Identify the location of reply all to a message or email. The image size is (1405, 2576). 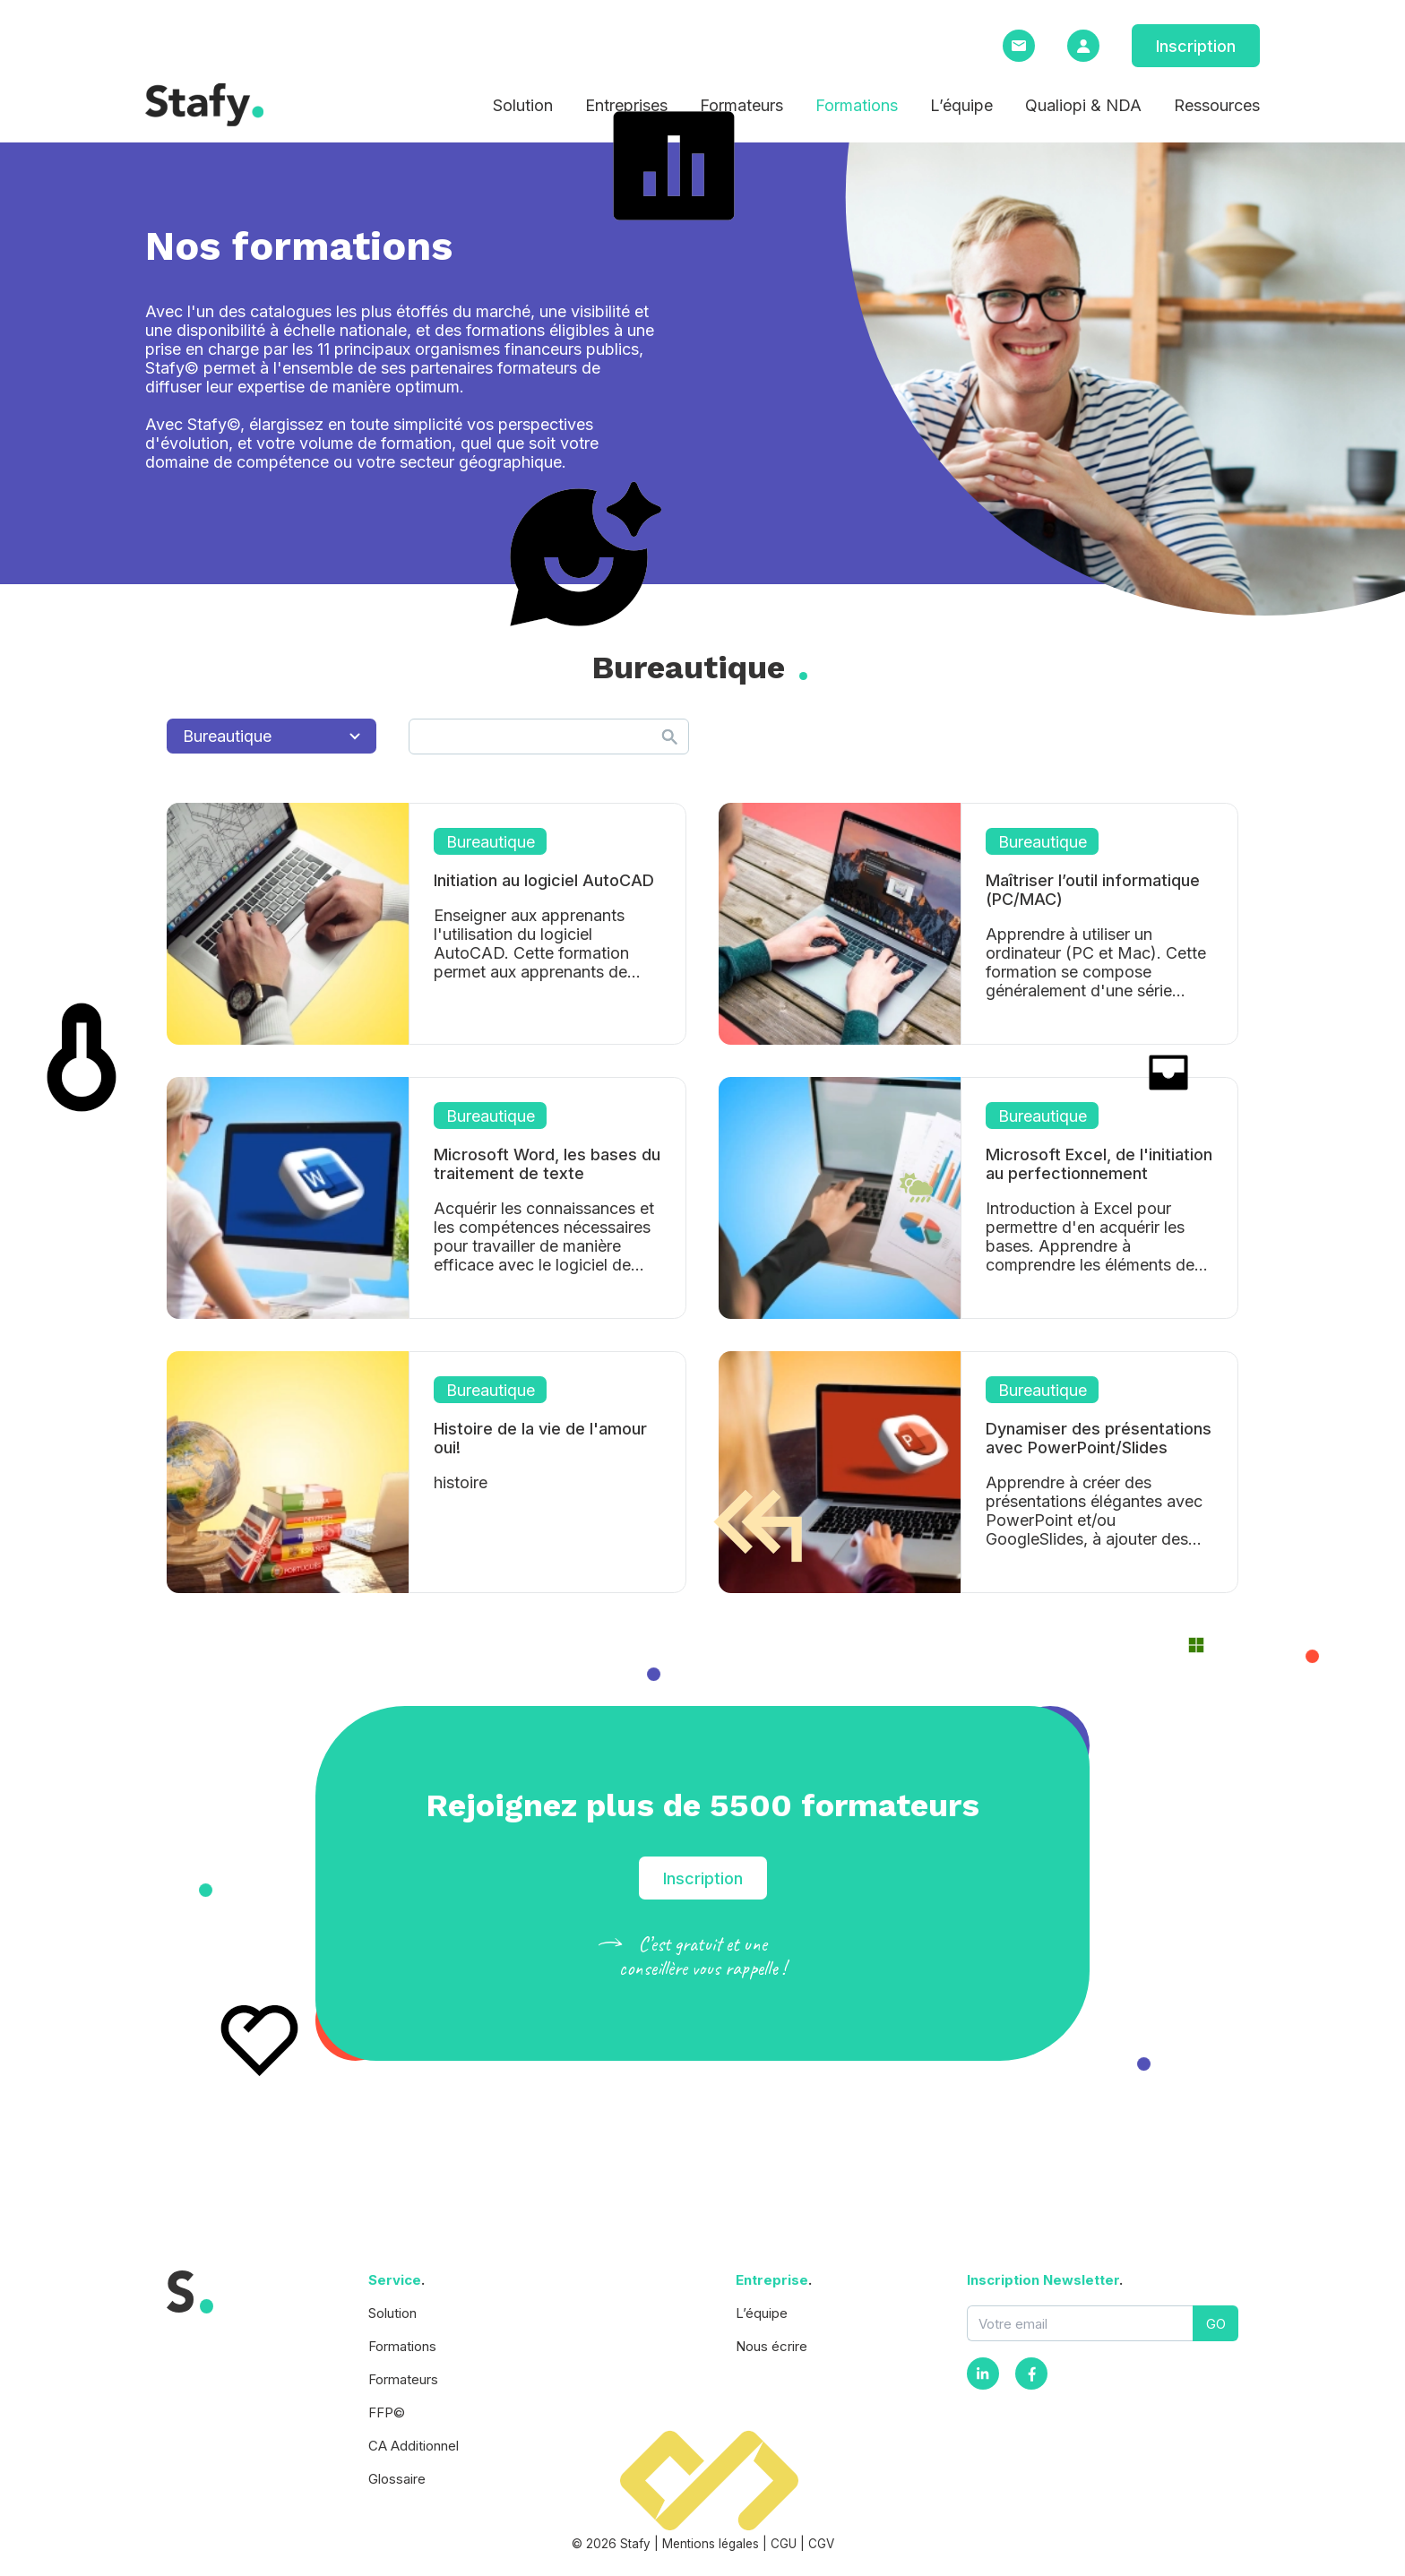
(762, 1527).